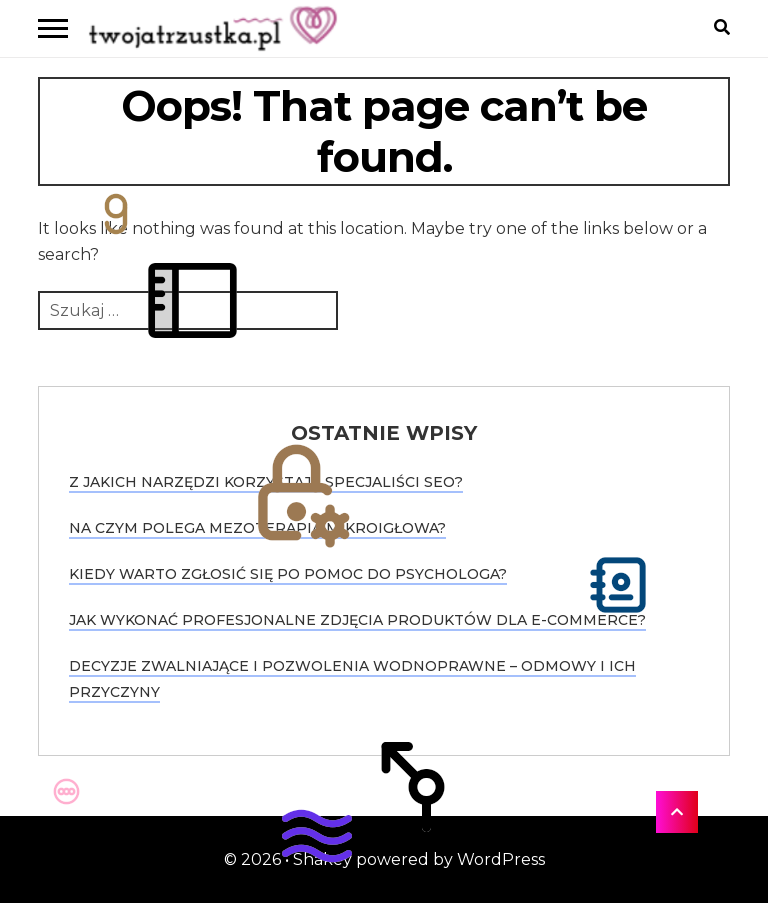 This screenshot has height=903, width=768. Describe the element at coordinates (317, 836) in the screenshot. I see `indicates water or liquid-related content` at that location.